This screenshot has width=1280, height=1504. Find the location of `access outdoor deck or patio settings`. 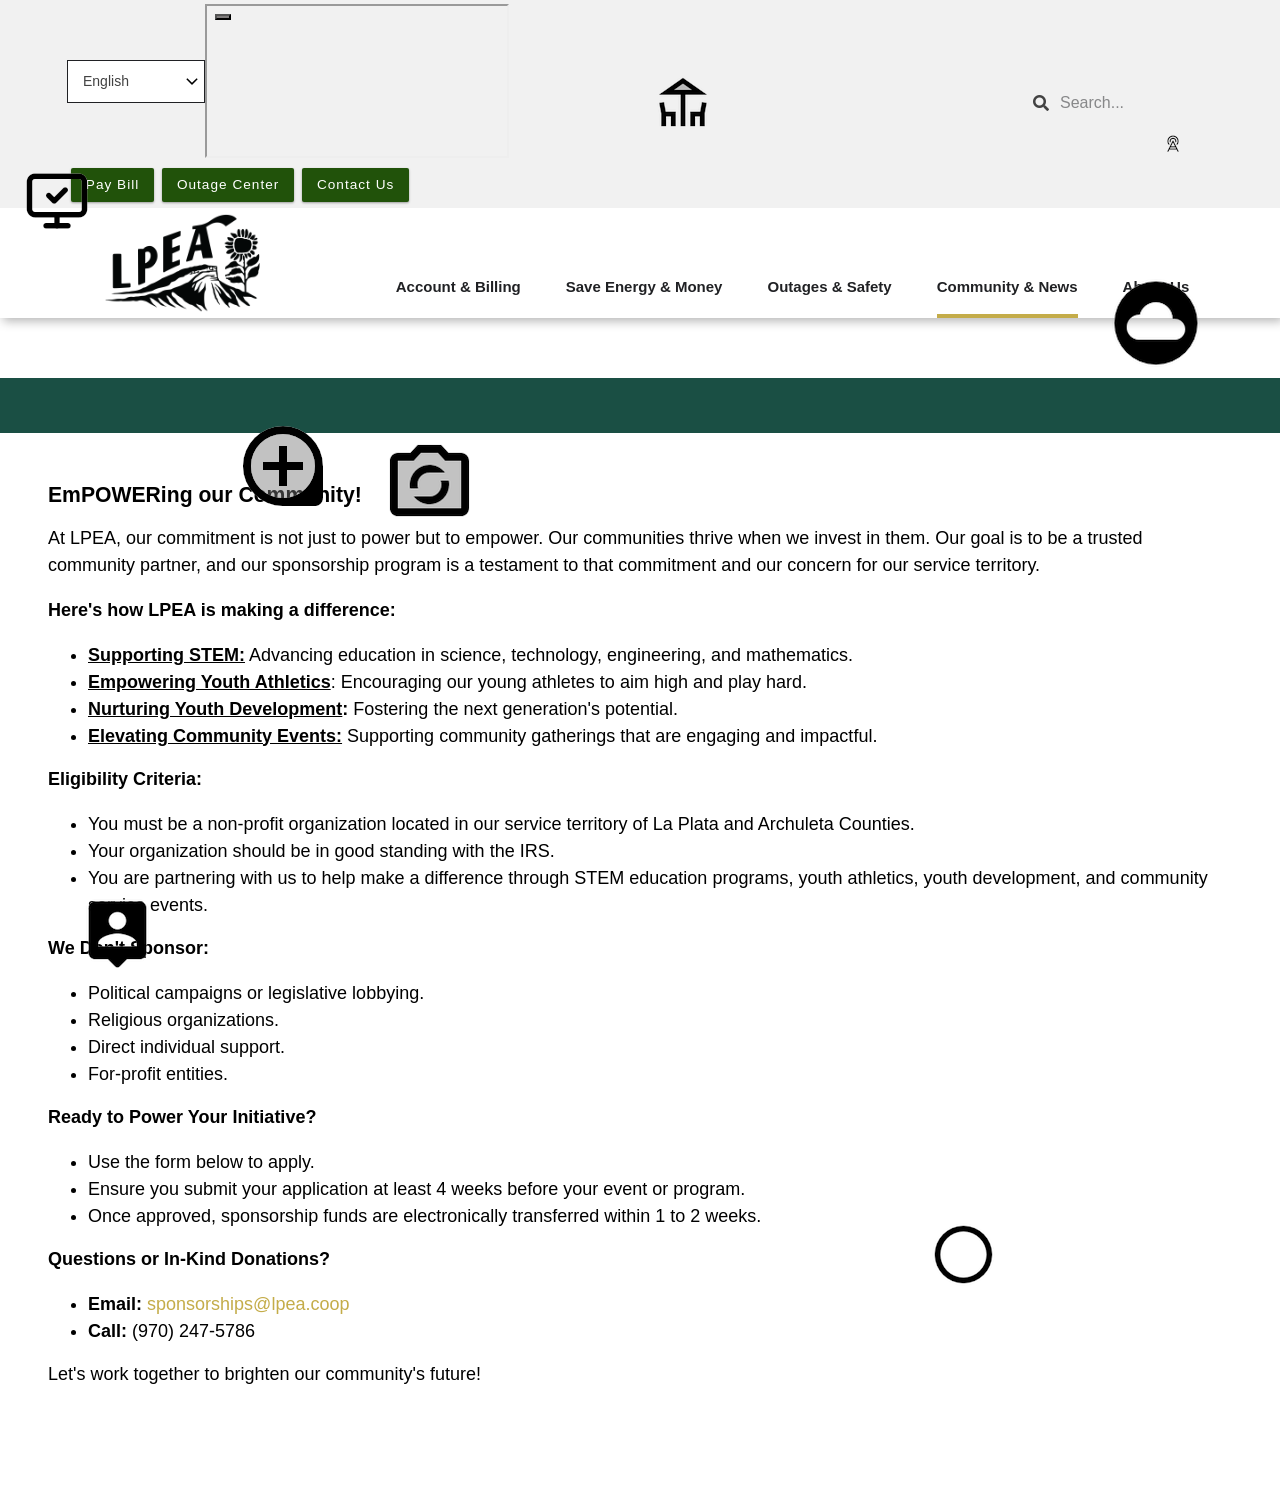

access outdoor deck or patio settings is located at coordinates (683, 102).